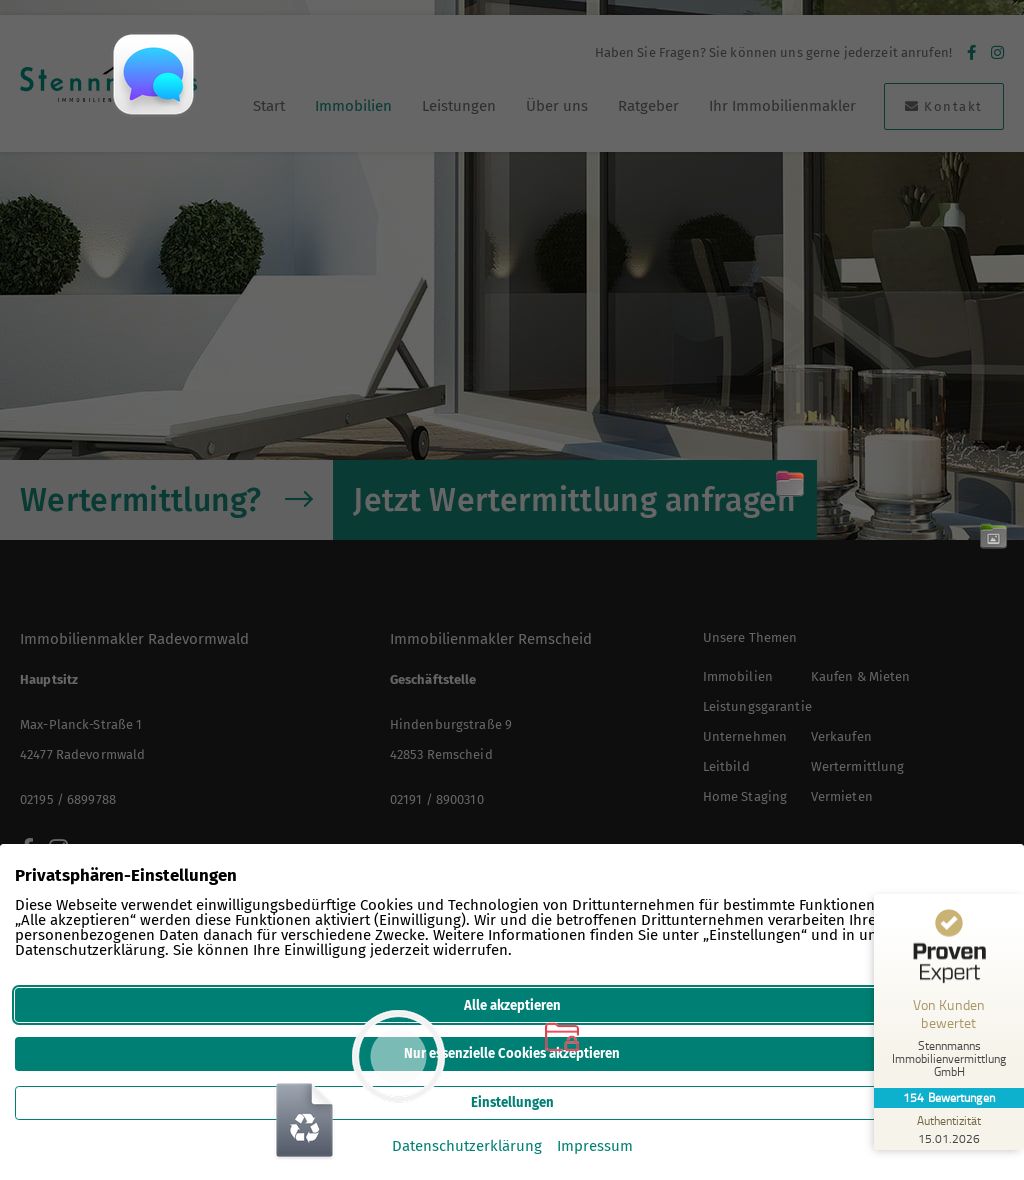 The image size is (1024, 1180). What do you see at coordinates (398, 1056) in the screenshot?
I see `indicates a paused or inactive download/upload process` at bounding box center [398, 1056].